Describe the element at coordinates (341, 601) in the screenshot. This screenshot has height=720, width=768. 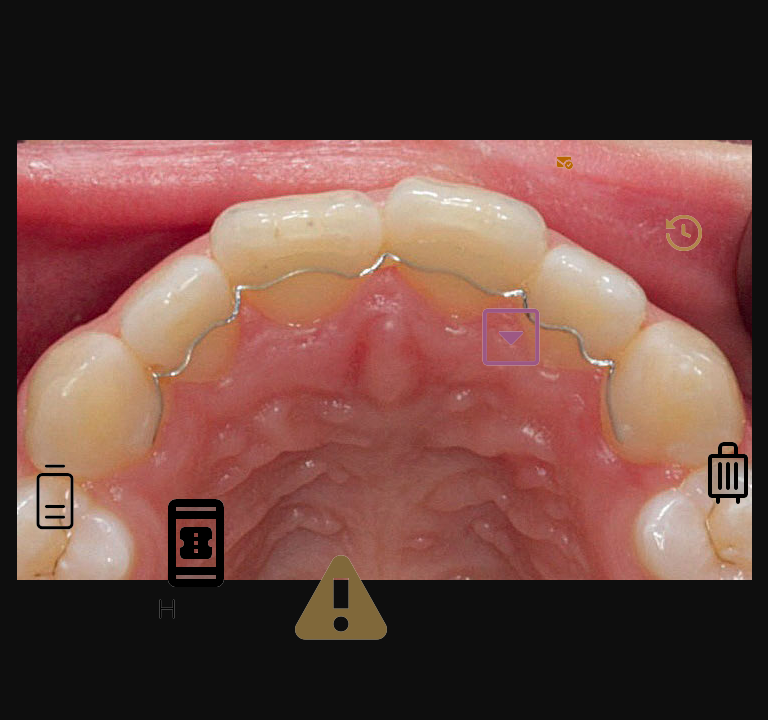
I see `indicates a warning or alert requiring attention` at that location.